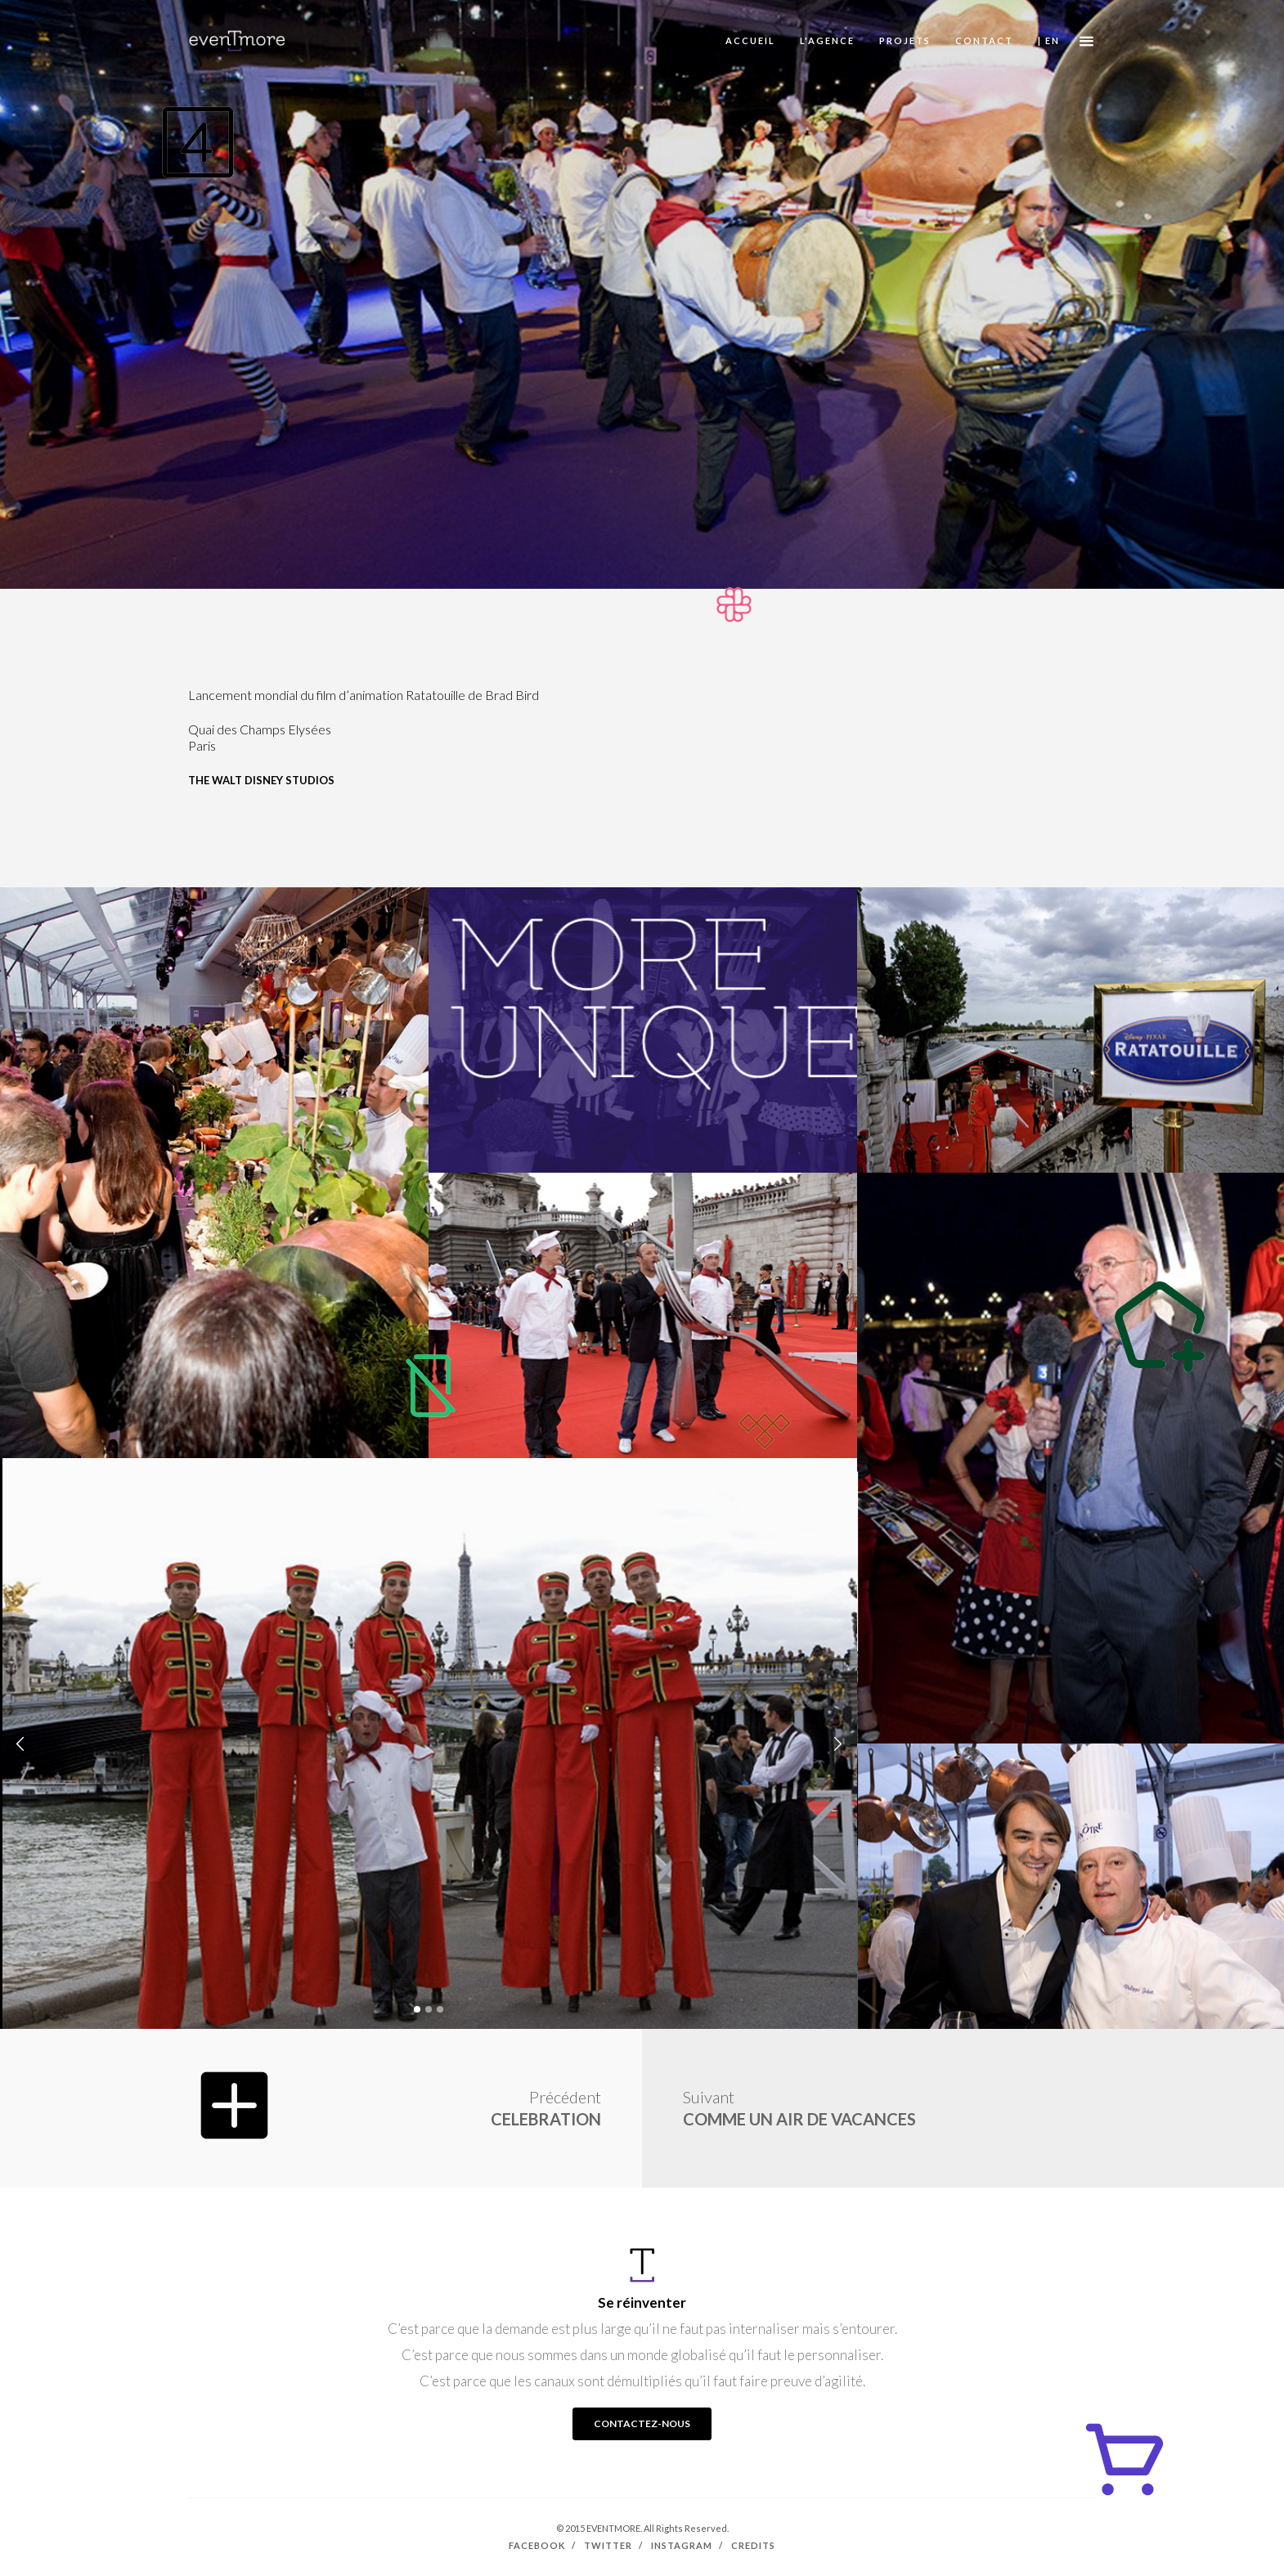 This screenshot has width=1284, height=2576. What do you see at coordinates (1160, 1327) in the screenshot?
I see `add a new shape or polygon element` at bounding box center [1160, 1327].